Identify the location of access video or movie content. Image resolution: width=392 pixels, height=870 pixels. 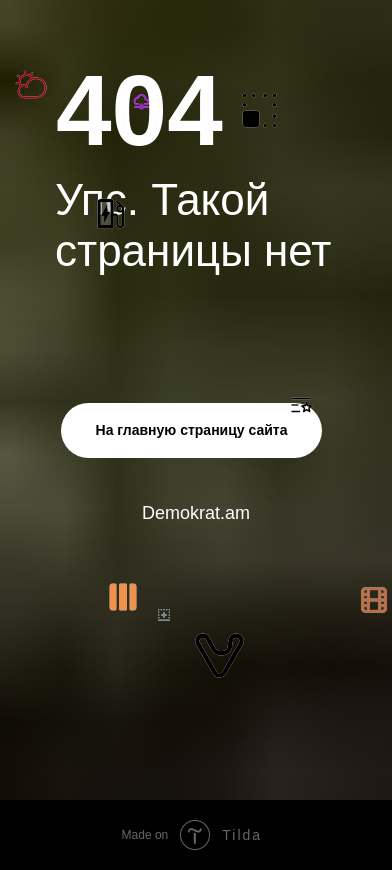
(374, 600).